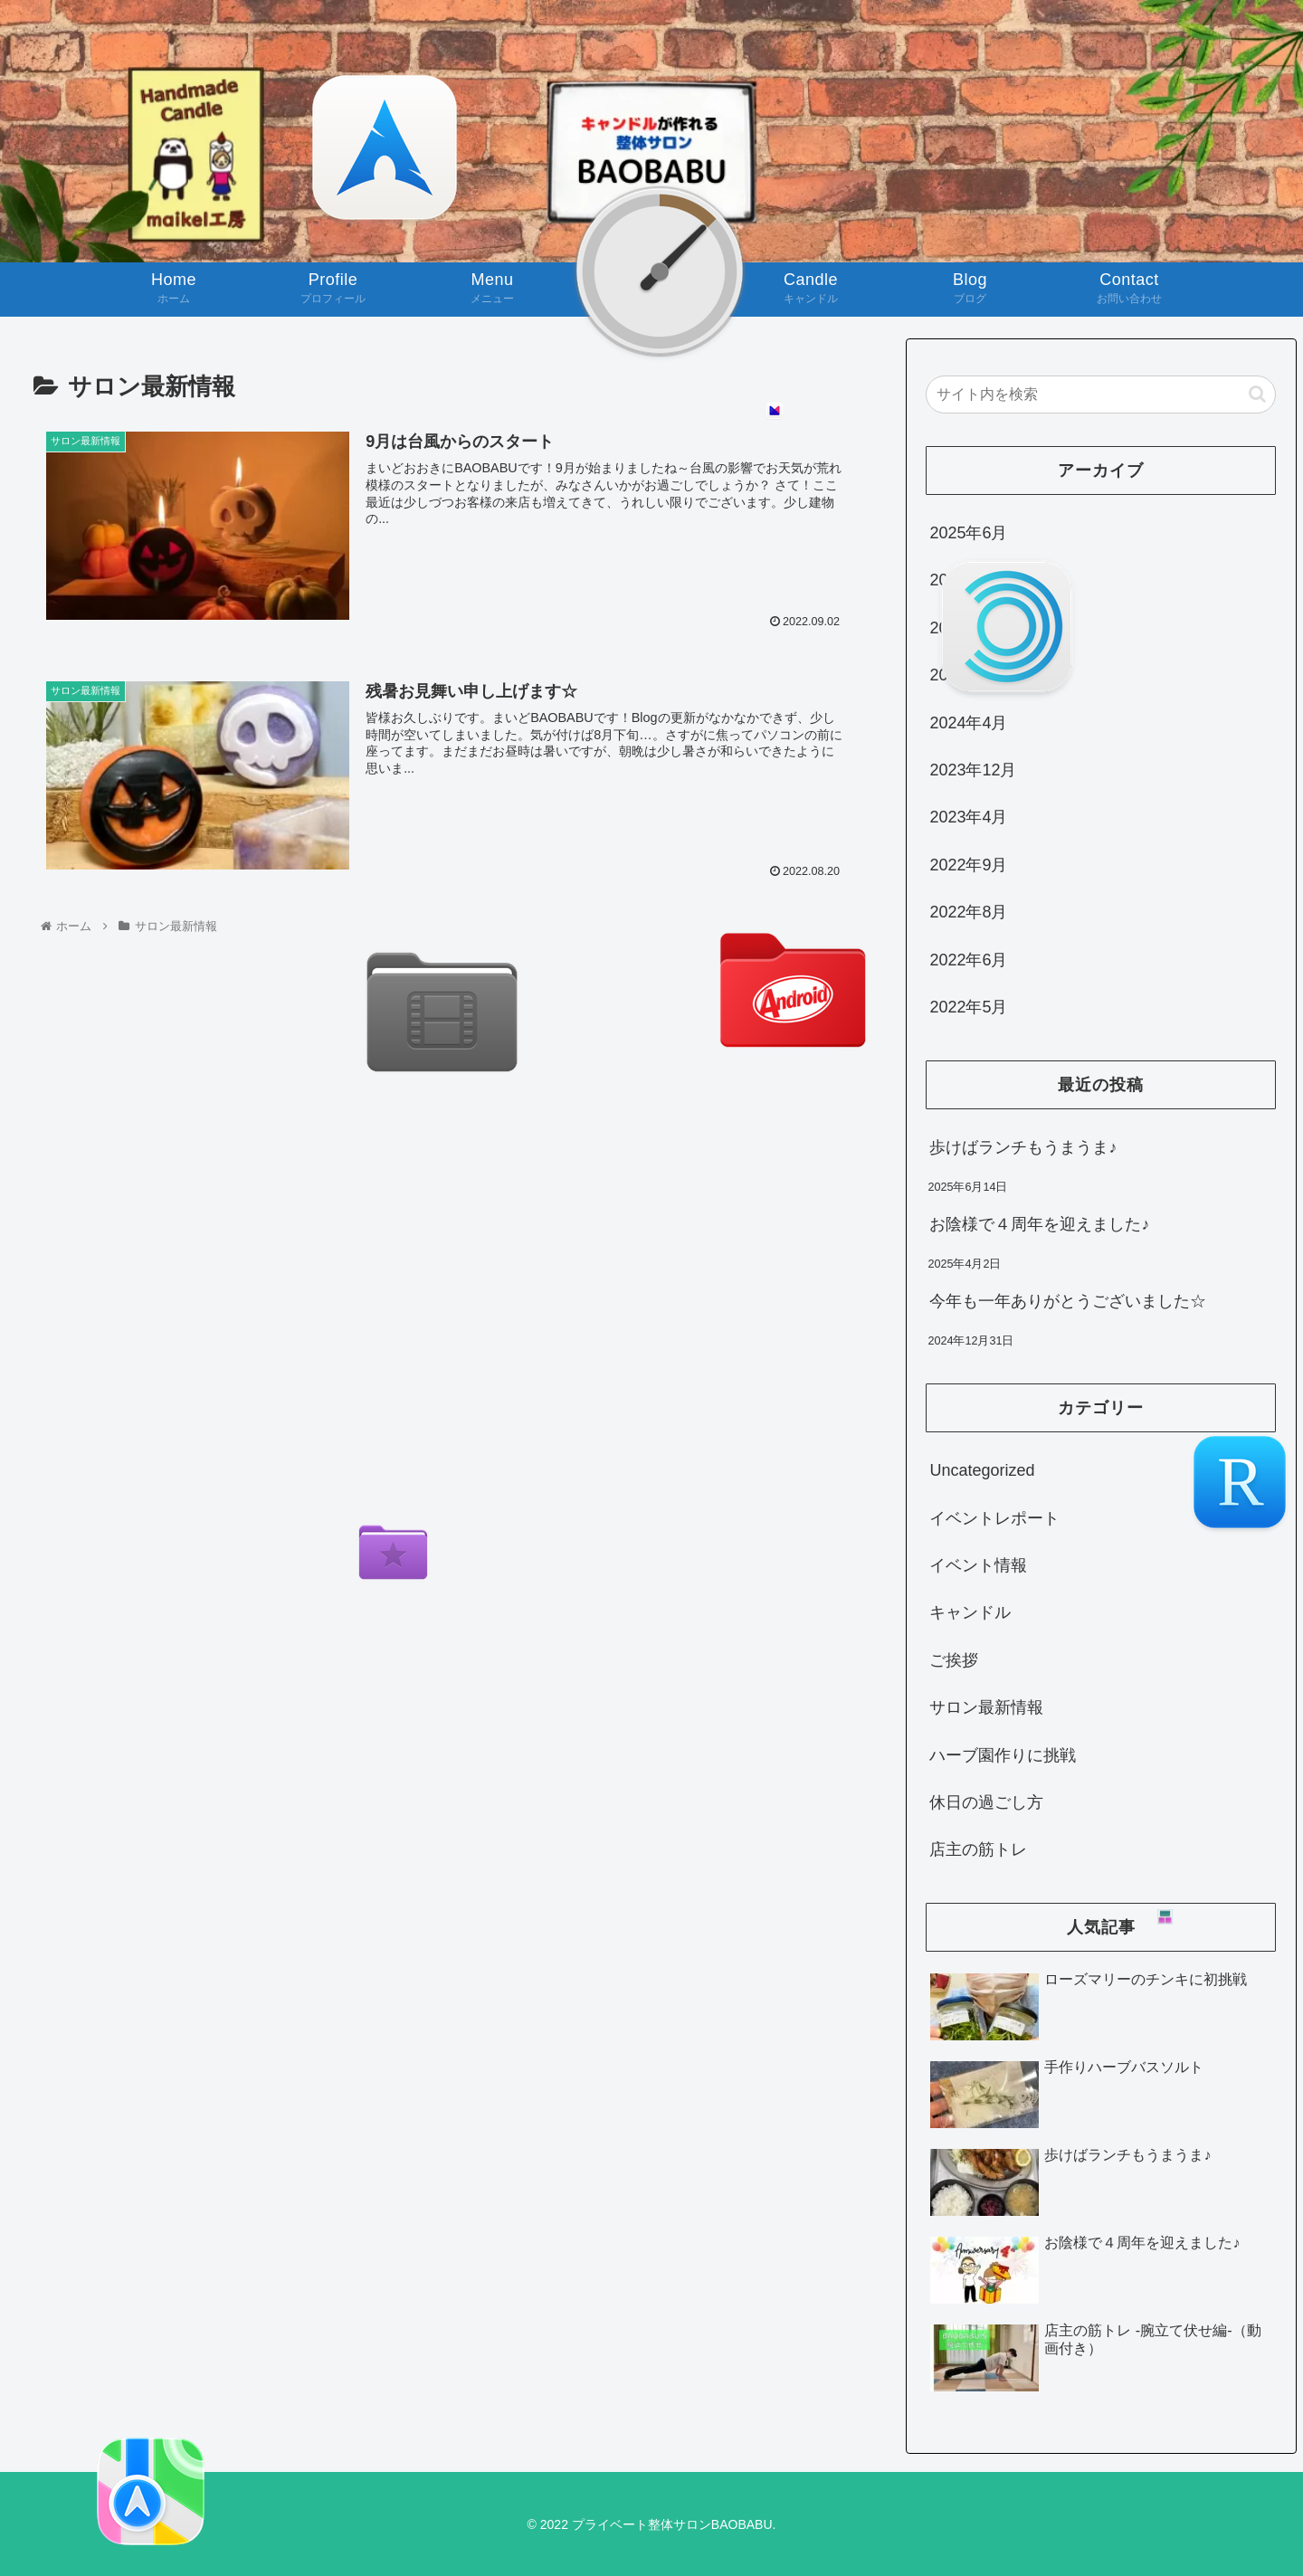 The image size is (1303, 2576). Describe the element at coordinates (792, 993) in the screenshot. I see `open android files folder` at that location.